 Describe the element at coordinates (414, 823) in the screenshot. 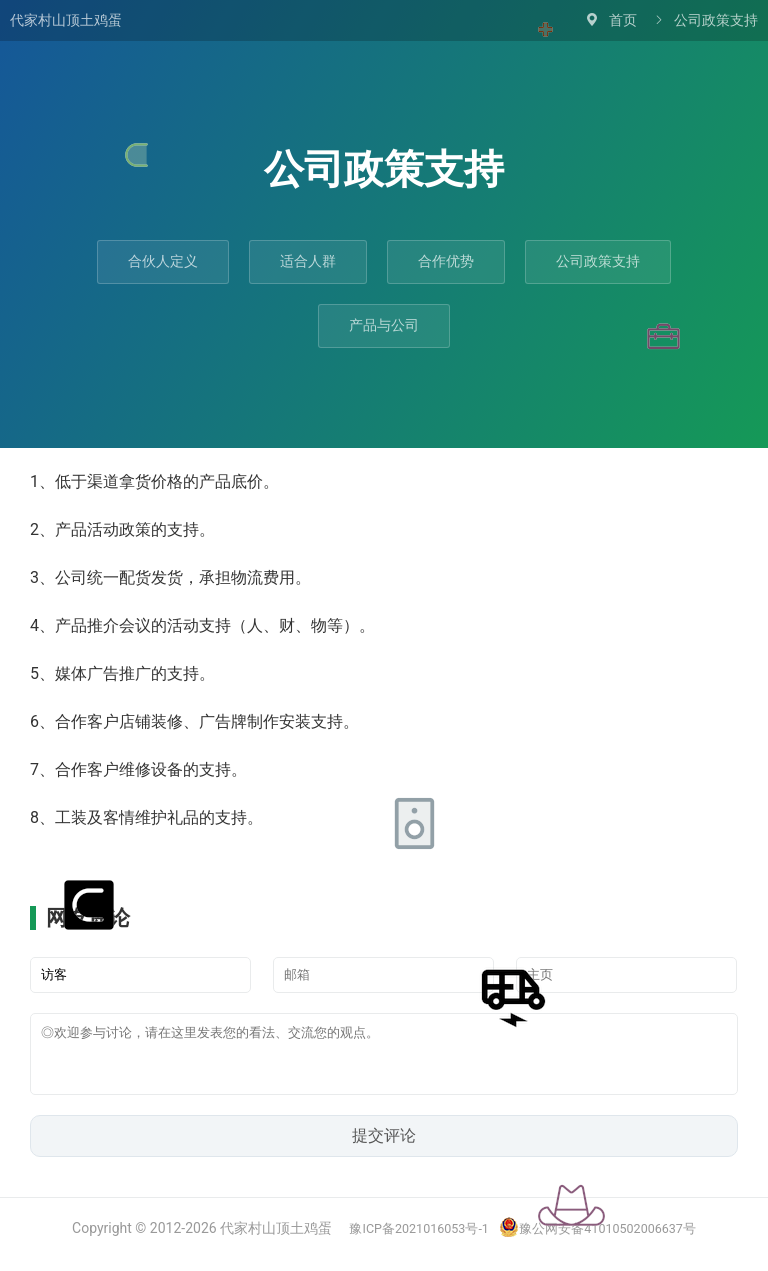

I see `adjust speaker or audio output settings` at that location.